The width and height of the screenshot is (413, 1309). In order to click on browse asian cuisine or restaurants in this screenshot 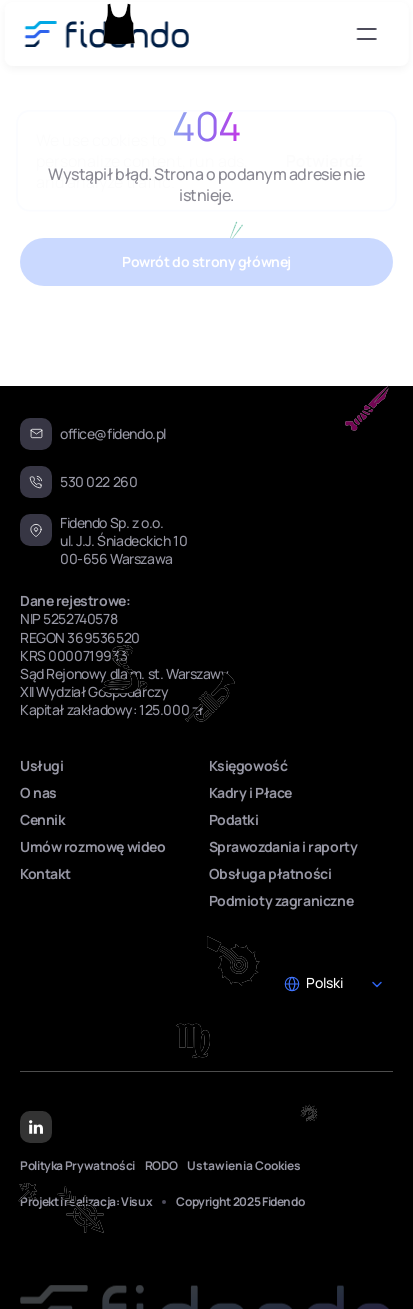, I will do `click(236, 230)`.